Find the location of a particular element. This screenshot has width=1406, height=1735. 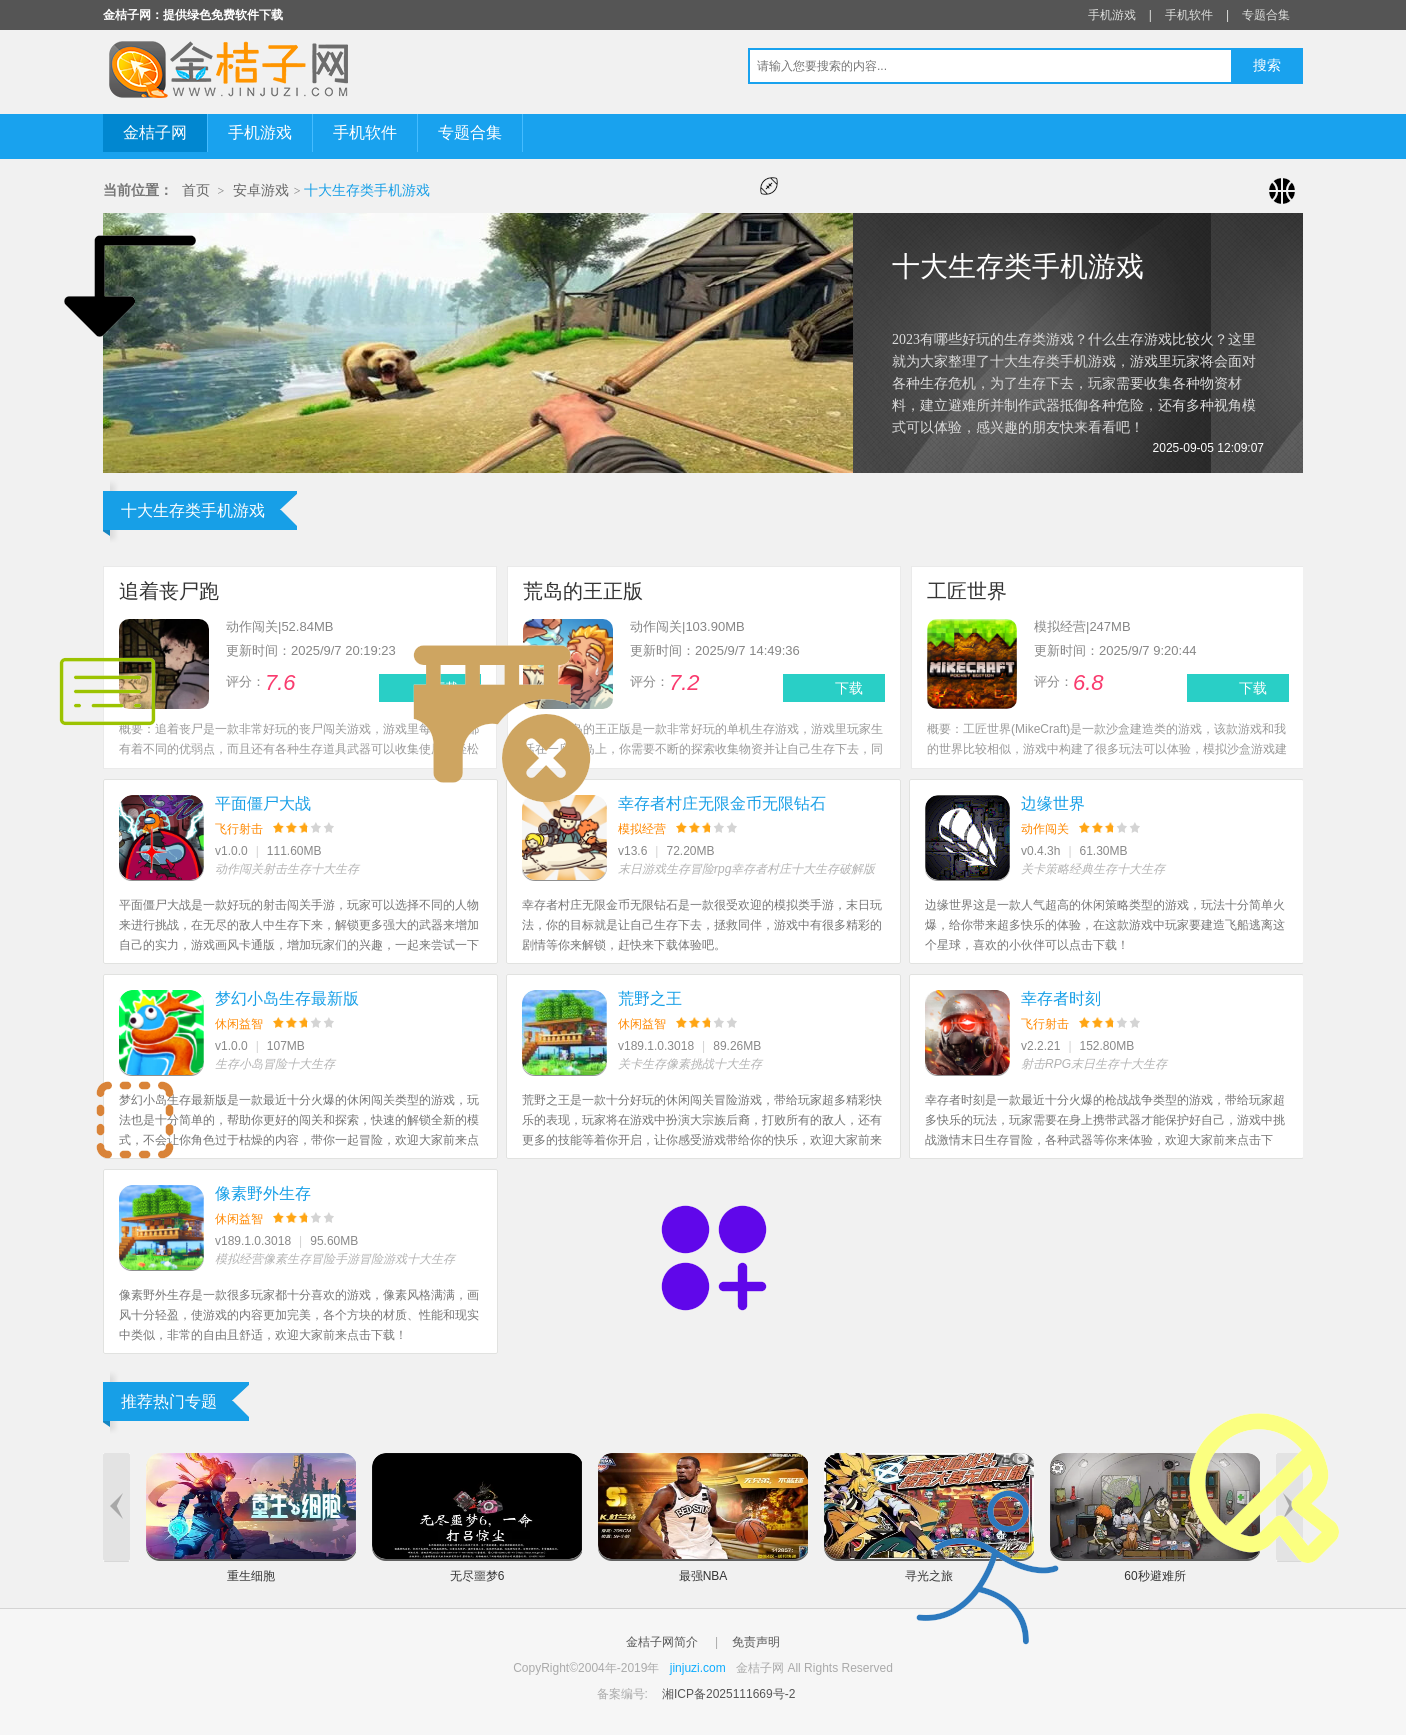

open on-screen keyboard is located at coordinates (107, 691).